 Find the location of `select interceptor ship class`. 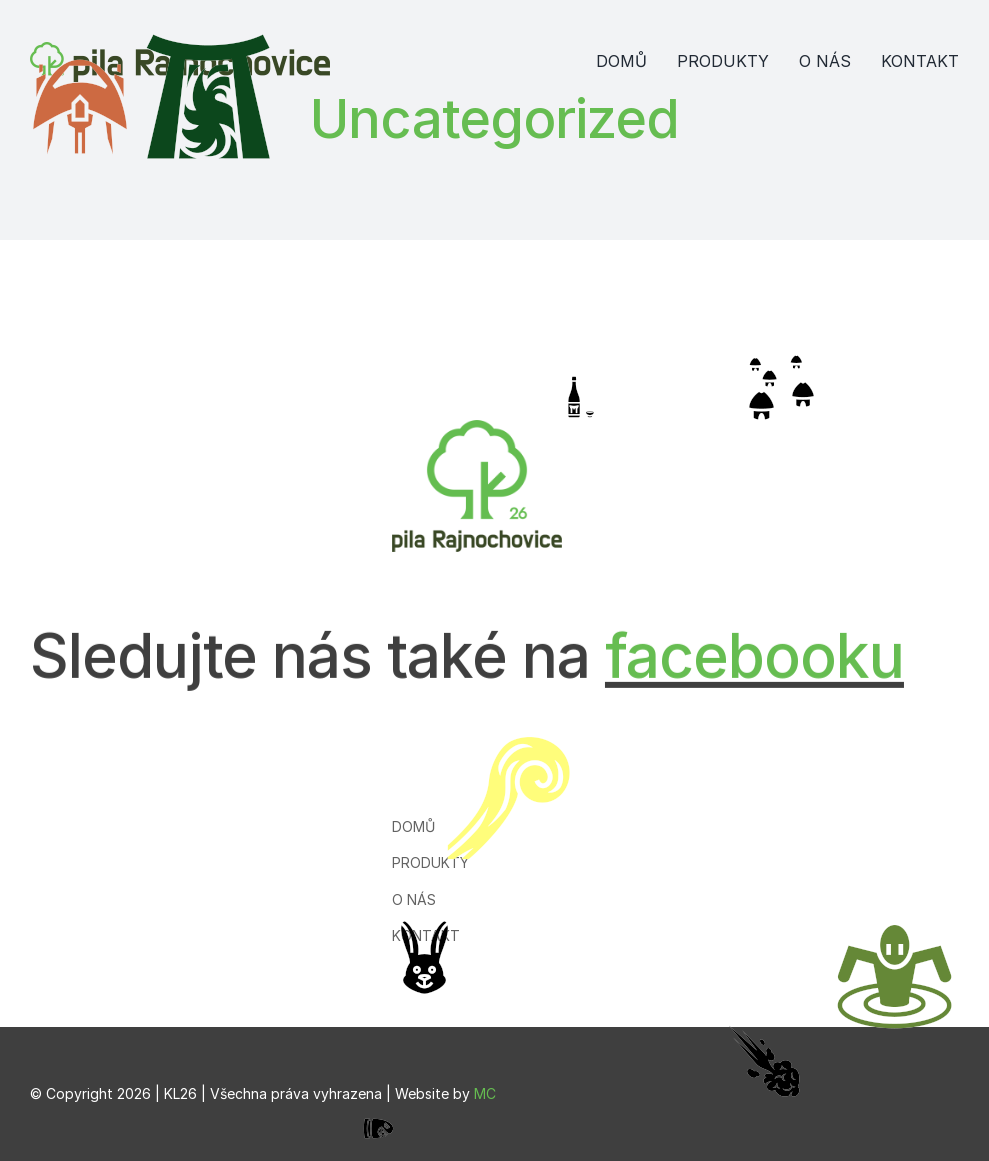

select interceptor ship class is located at coordinates (80, 107).